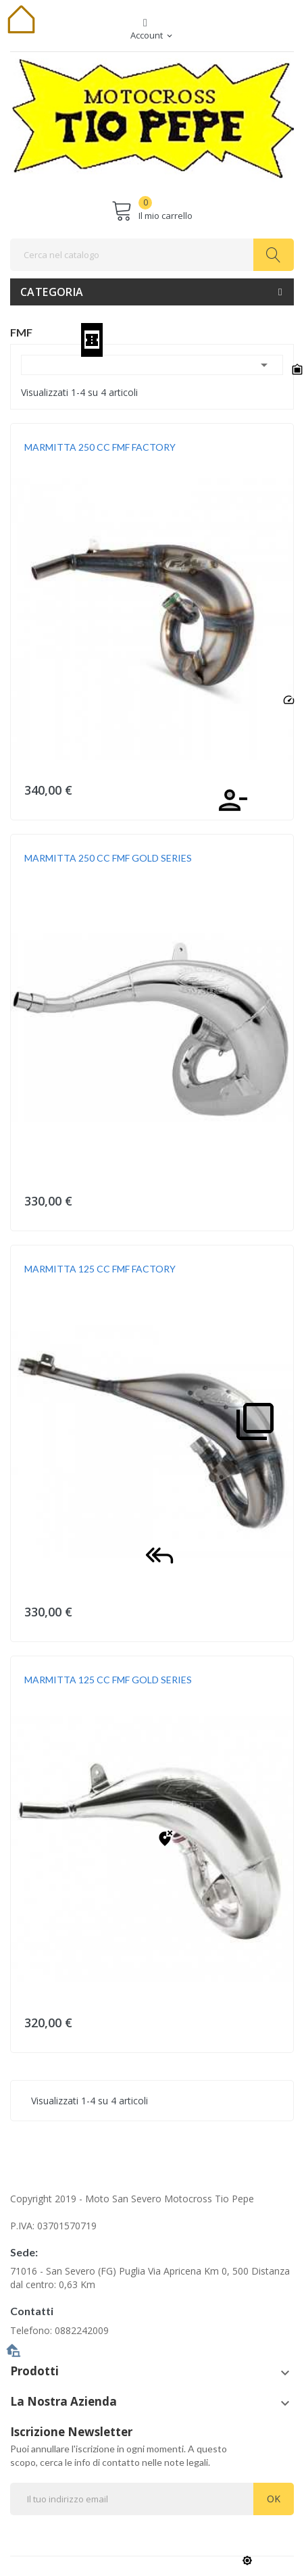 This screenshot has height=2576, width=304. Describe the element at coordinates (165, 1838) in the screenshot. I see `remove a saved location pin` at that location.